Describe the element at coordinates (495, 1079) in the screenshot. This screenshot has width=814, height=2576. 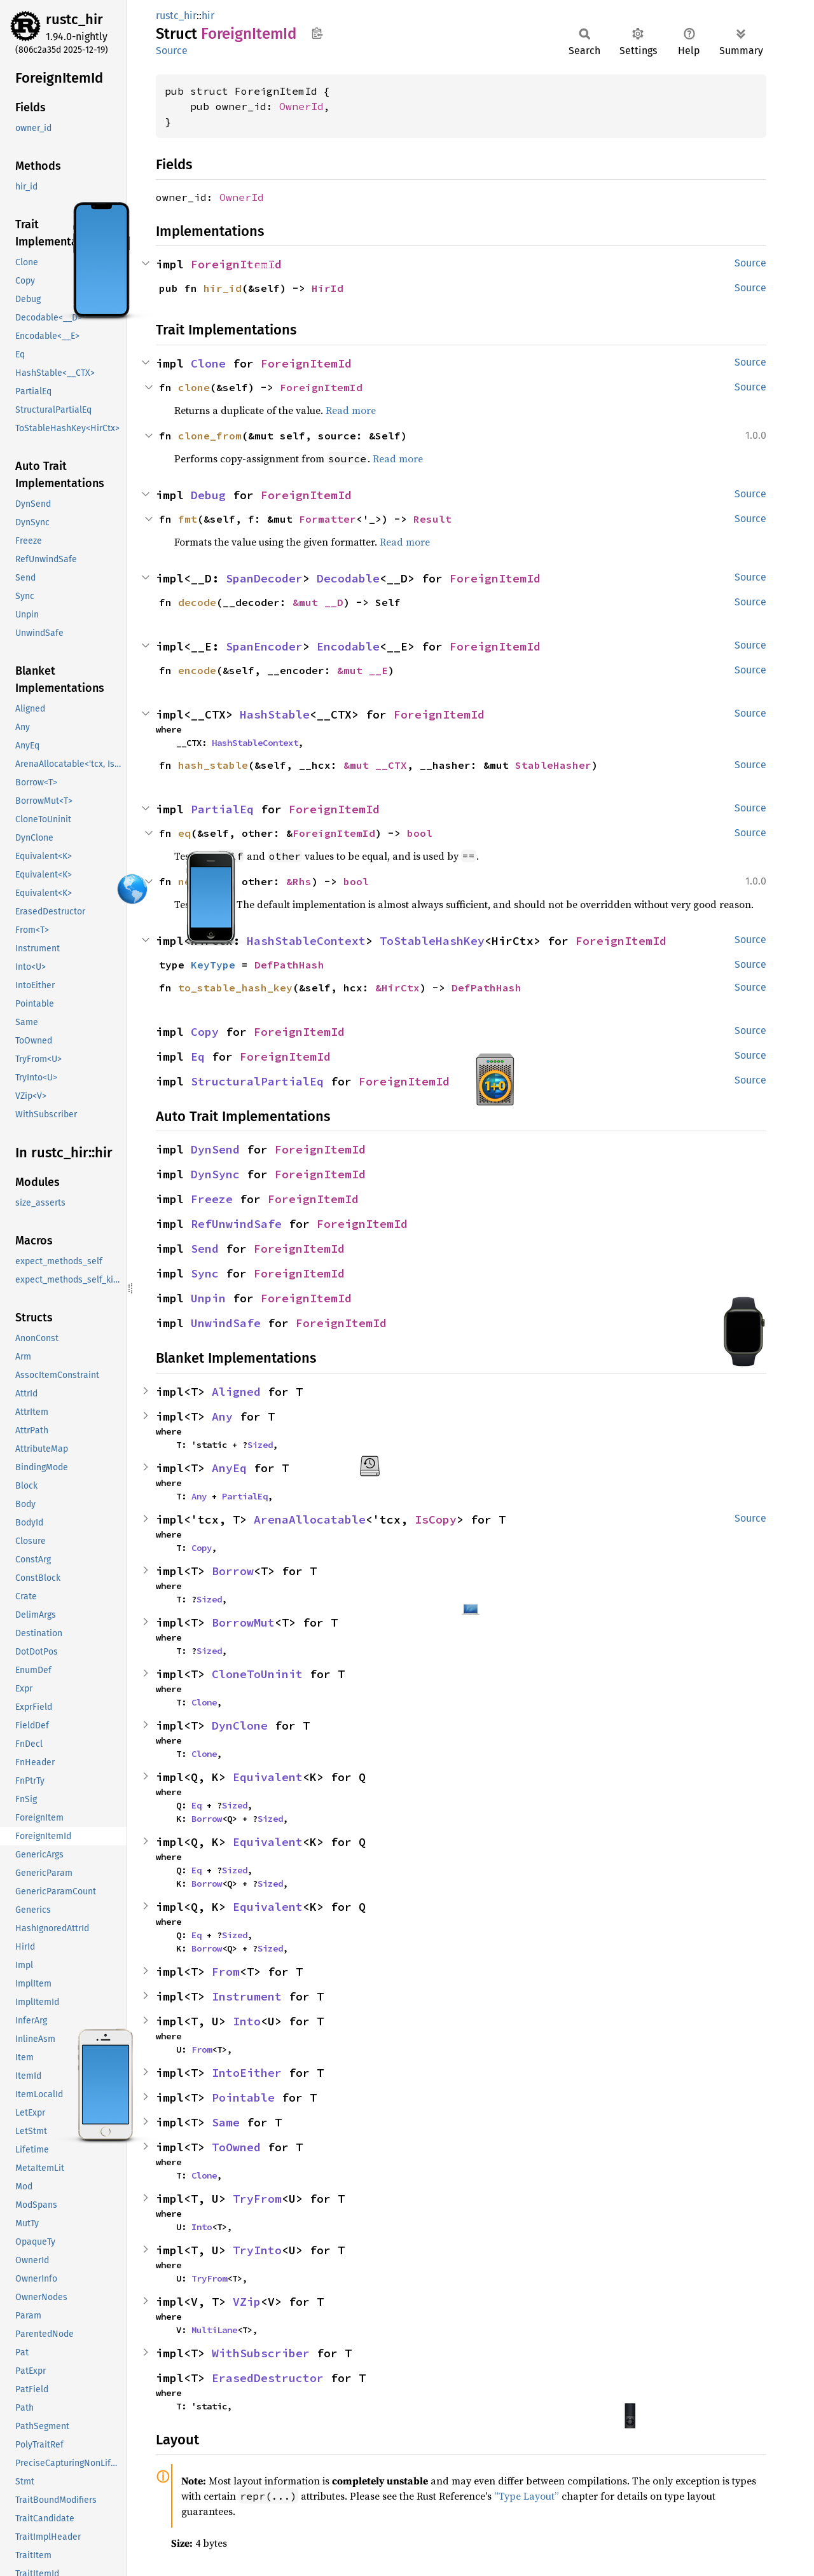
I see `configure RAID 10 storage array settings` at that location.